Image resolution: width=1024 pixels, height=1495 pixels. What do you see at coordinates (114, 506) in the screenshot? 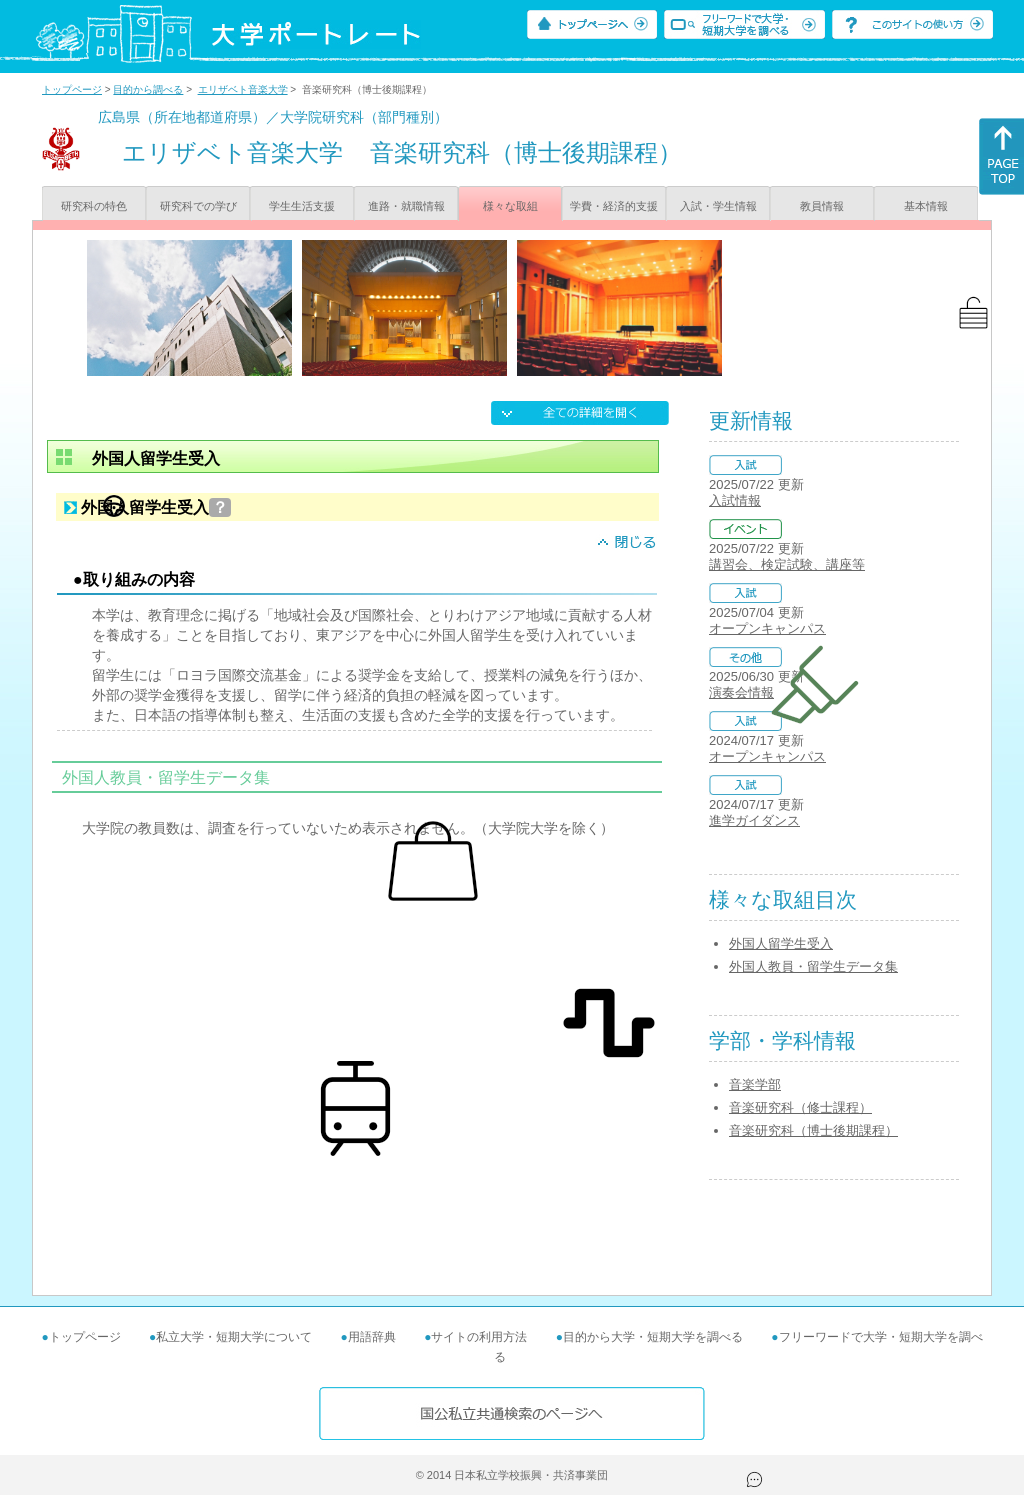
I see `access driving or navigation mode` at bounding box center [114, 506].